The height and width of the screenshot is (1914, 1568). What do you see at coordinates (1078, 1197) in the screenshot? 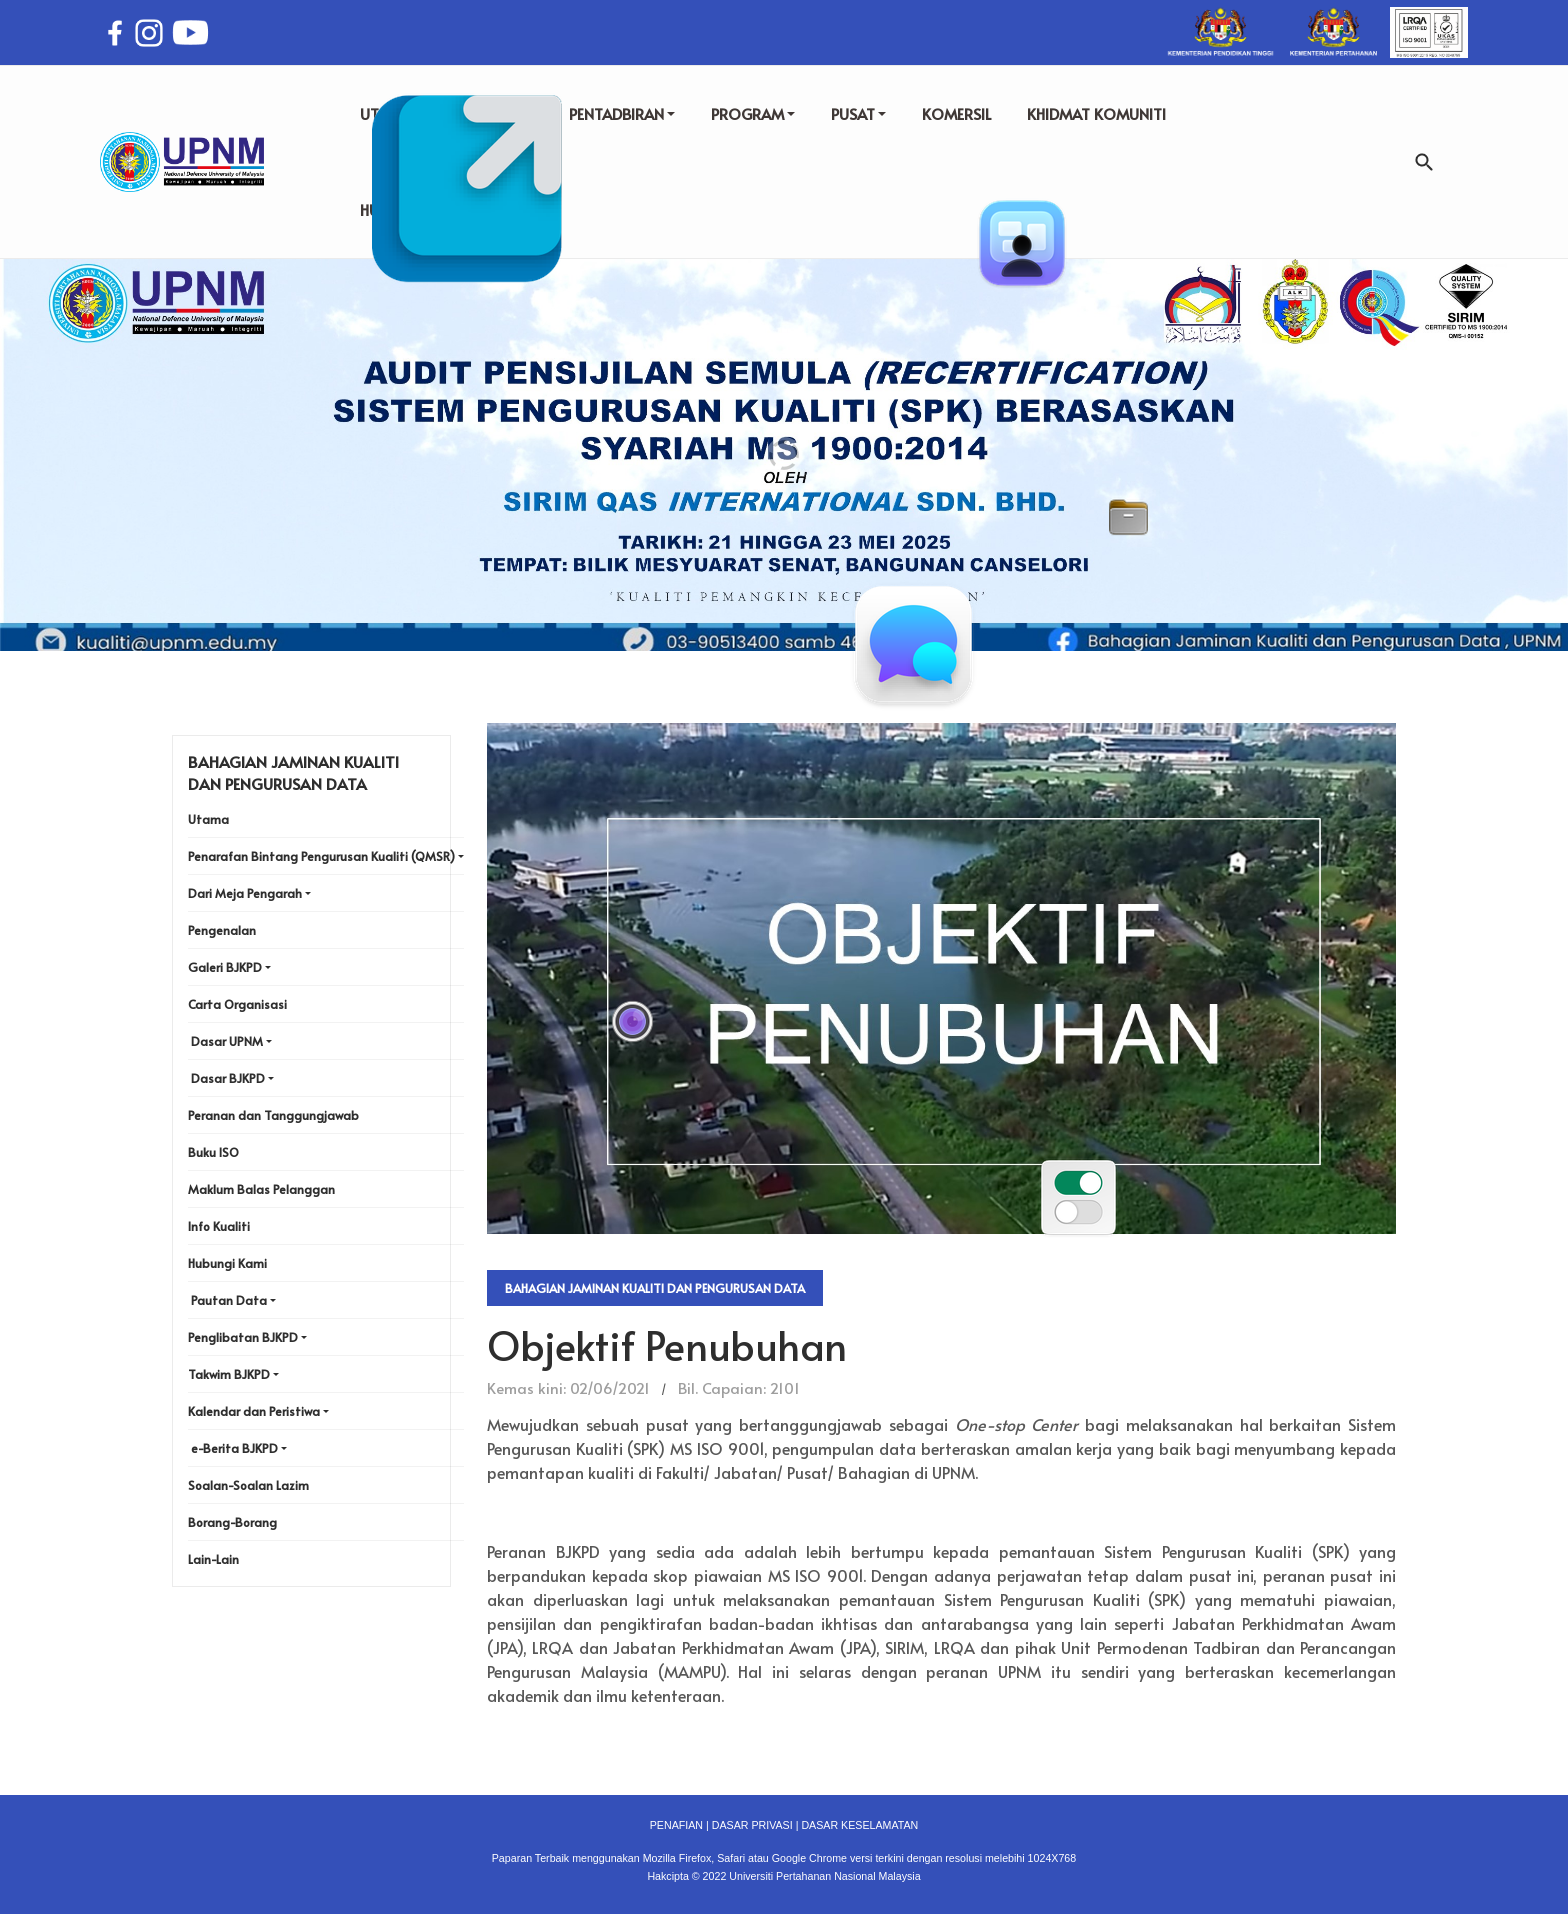
I see `open system tweaks or customization settings` at bounding box center [1078, 1197].